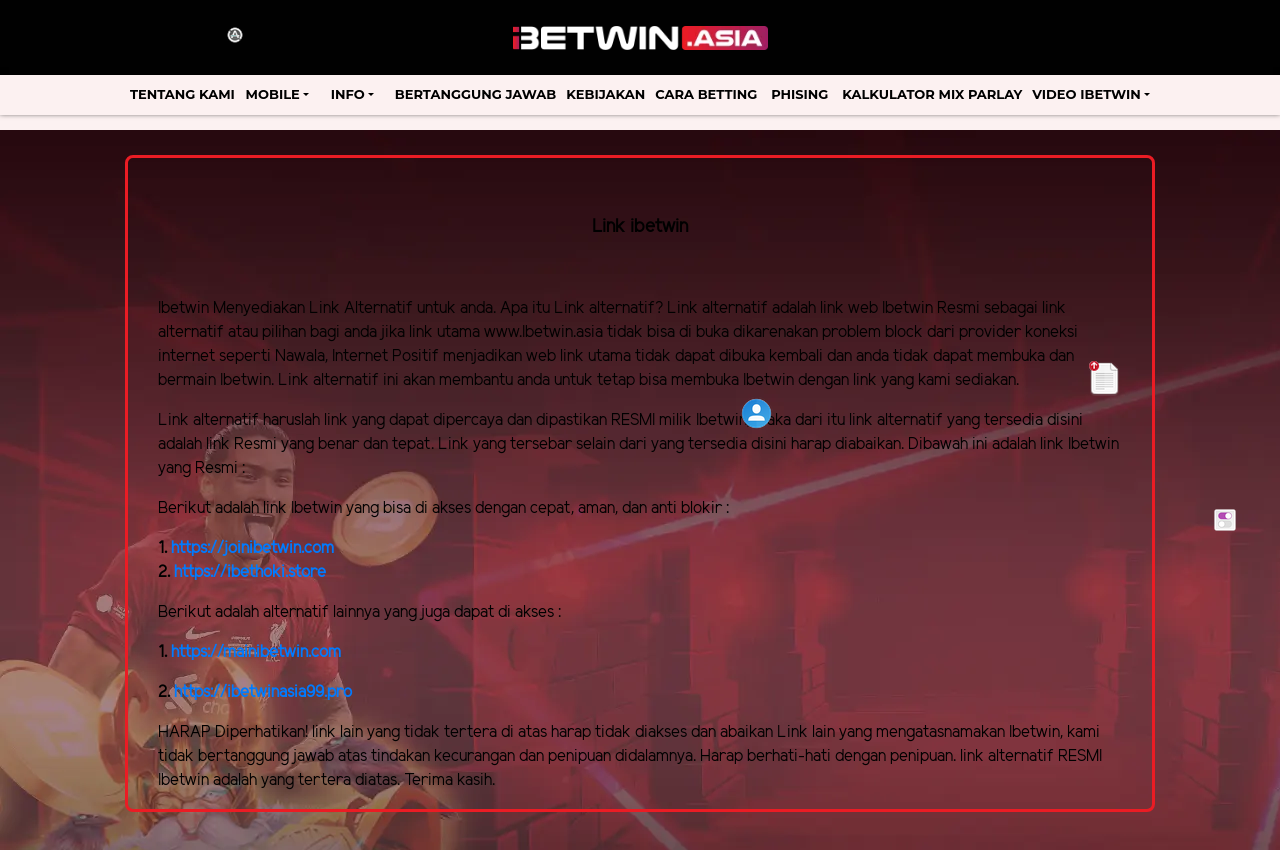  Describe the element at coordinates (756, 413) in the screenshot. I see `view user profile information` at that location.